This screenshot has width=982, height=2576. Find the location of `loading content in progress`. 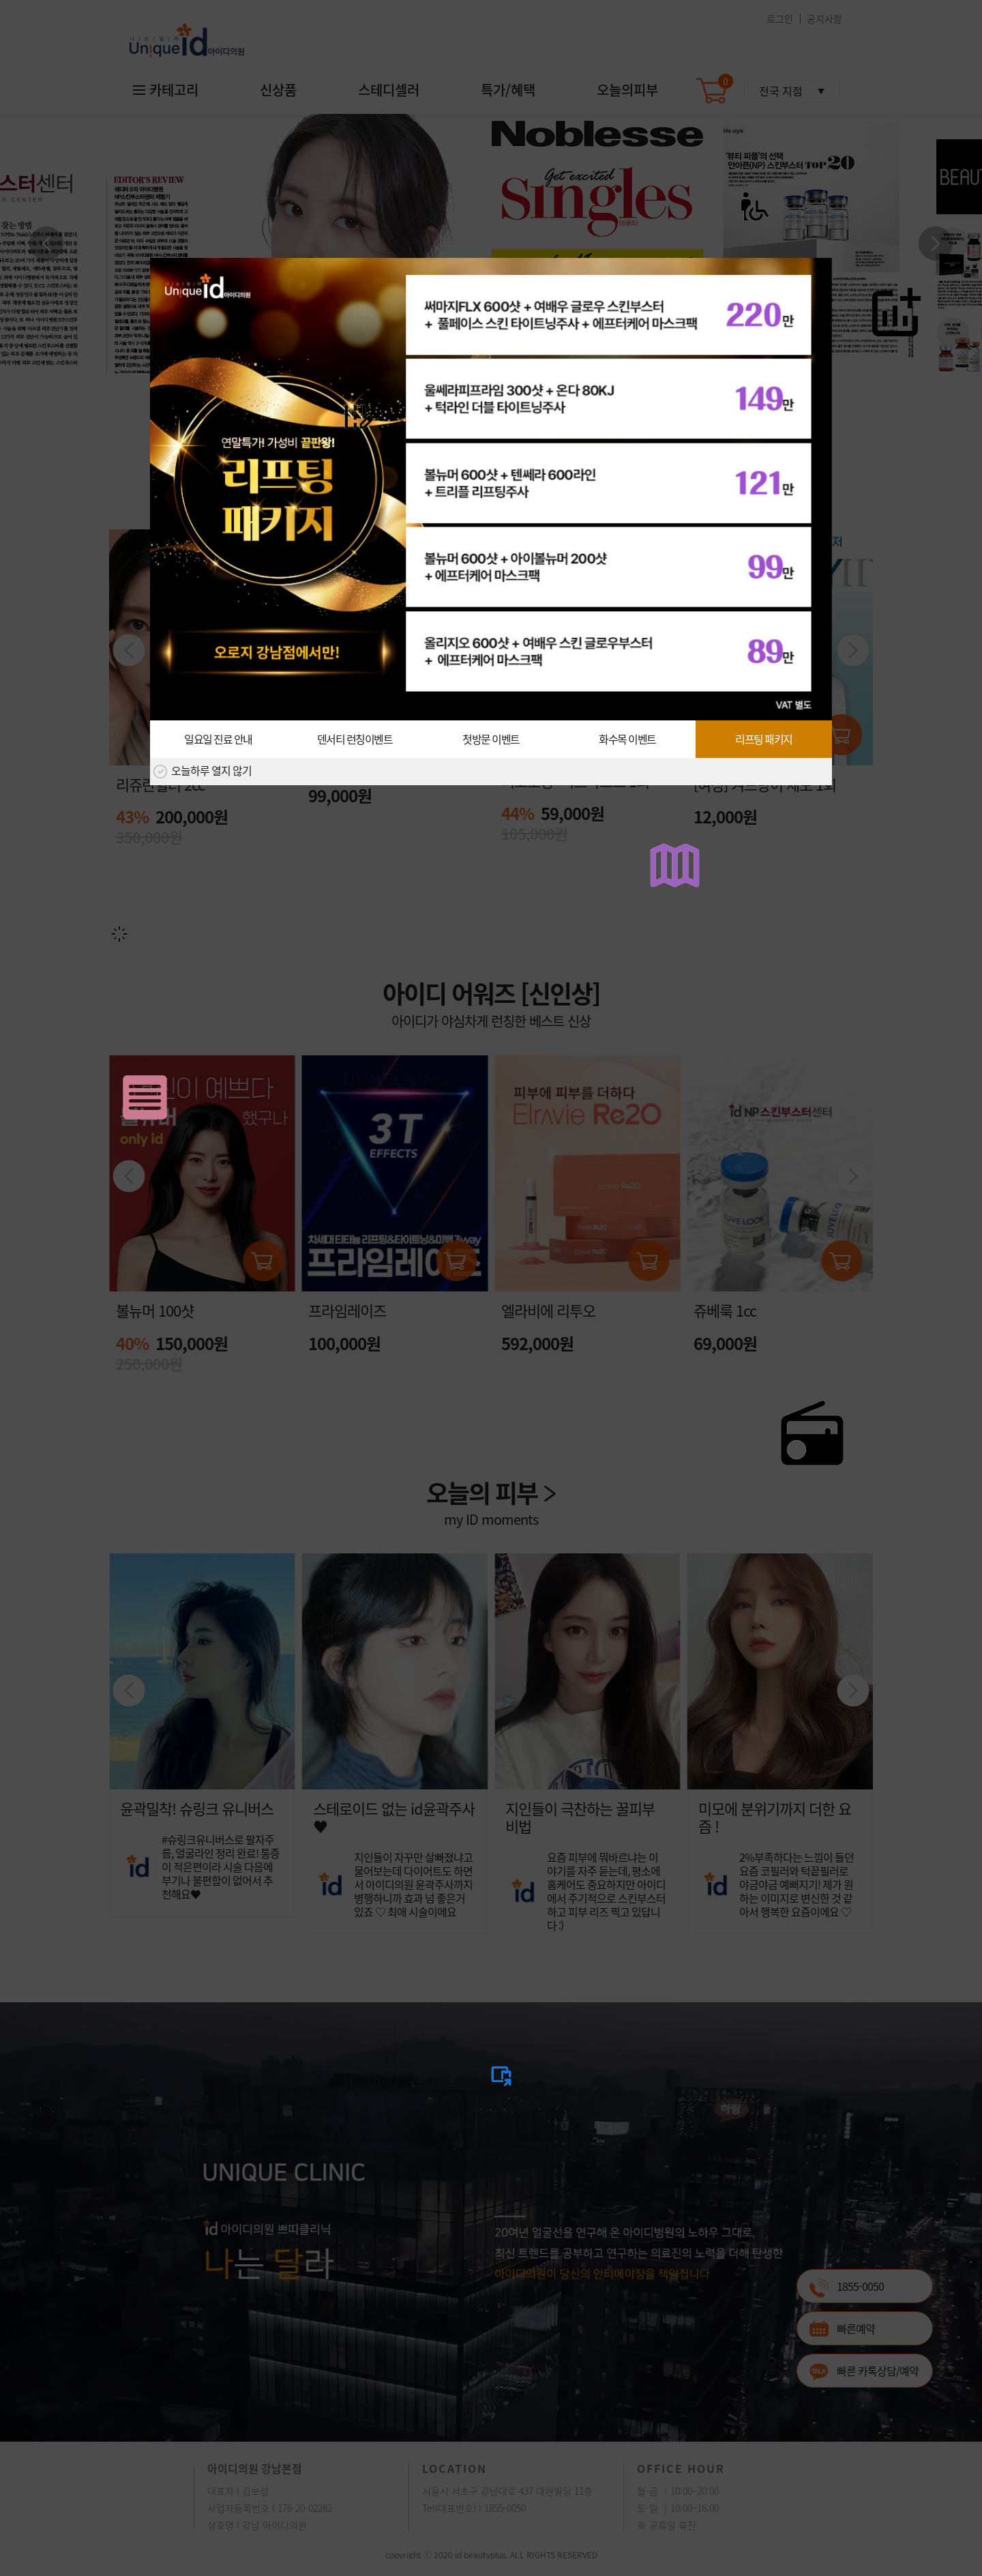

loading content in progress is located at coordinates (119, 934).